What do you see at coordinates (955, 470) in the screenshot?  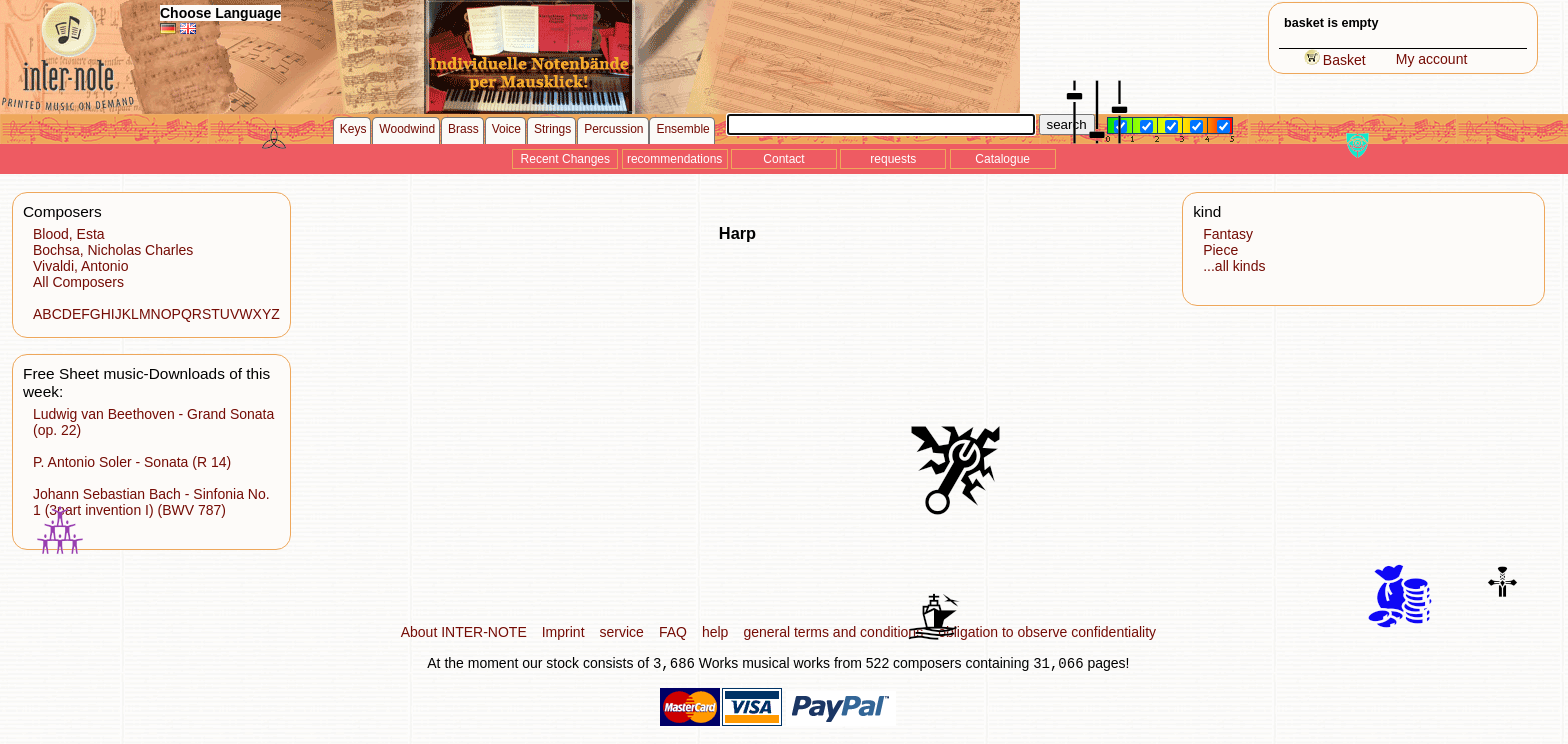 I see `access quick repair or maintenance tools` at bounding box center [955, 470].